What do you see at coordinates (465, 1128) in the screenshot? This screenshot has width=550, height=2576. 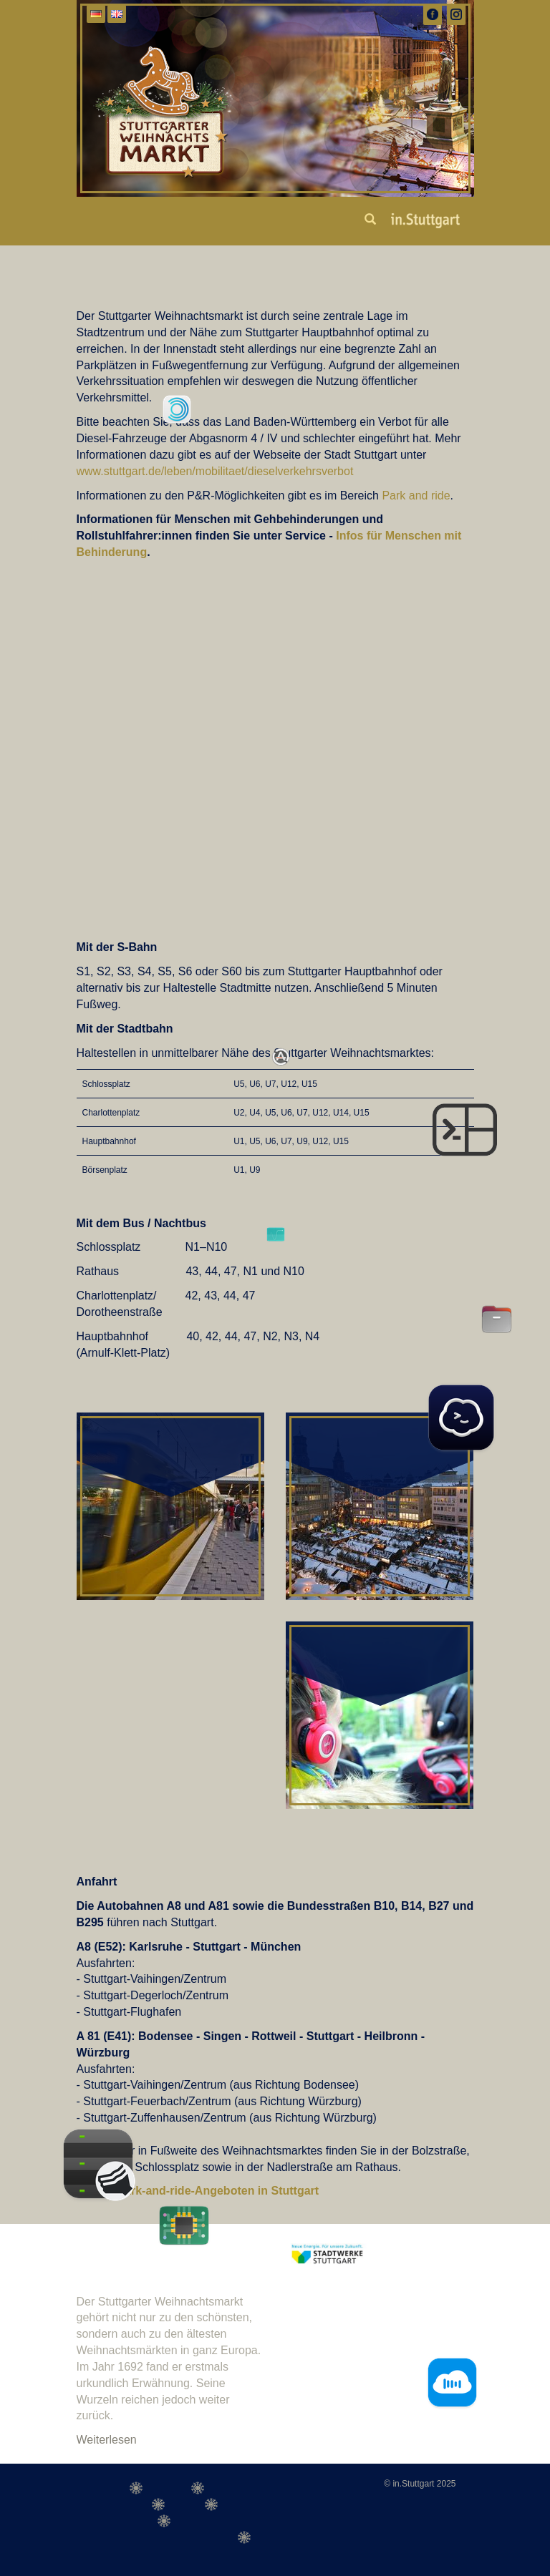 I see `open tilix terminal emulator` at bounding box center [465, 1128].